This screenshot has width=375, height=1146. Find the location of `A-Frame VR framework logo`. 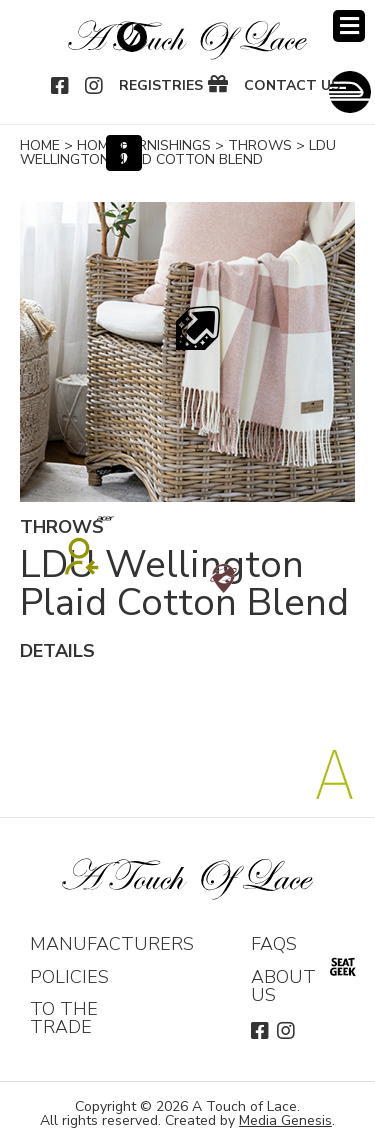

A-Frame VR framework logo is located at coordinates (334, 774).